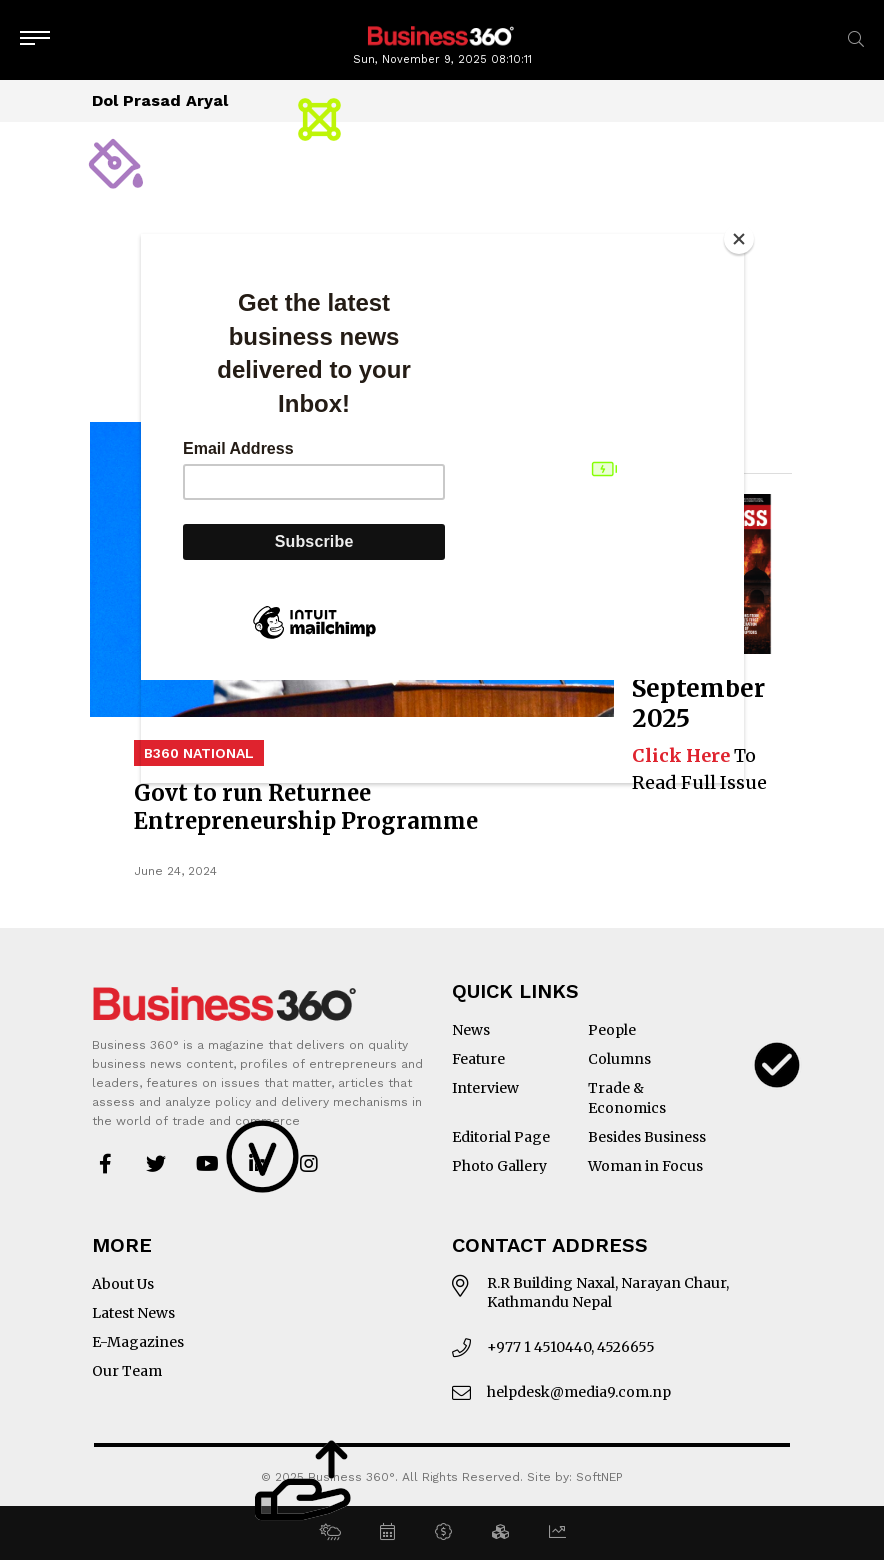 This screenshot has height=1560, width=884. What do you see at coordinates (604, 469) in the screenshot?
I see `indicates device is currently charging` at bounding box center [604, 469].